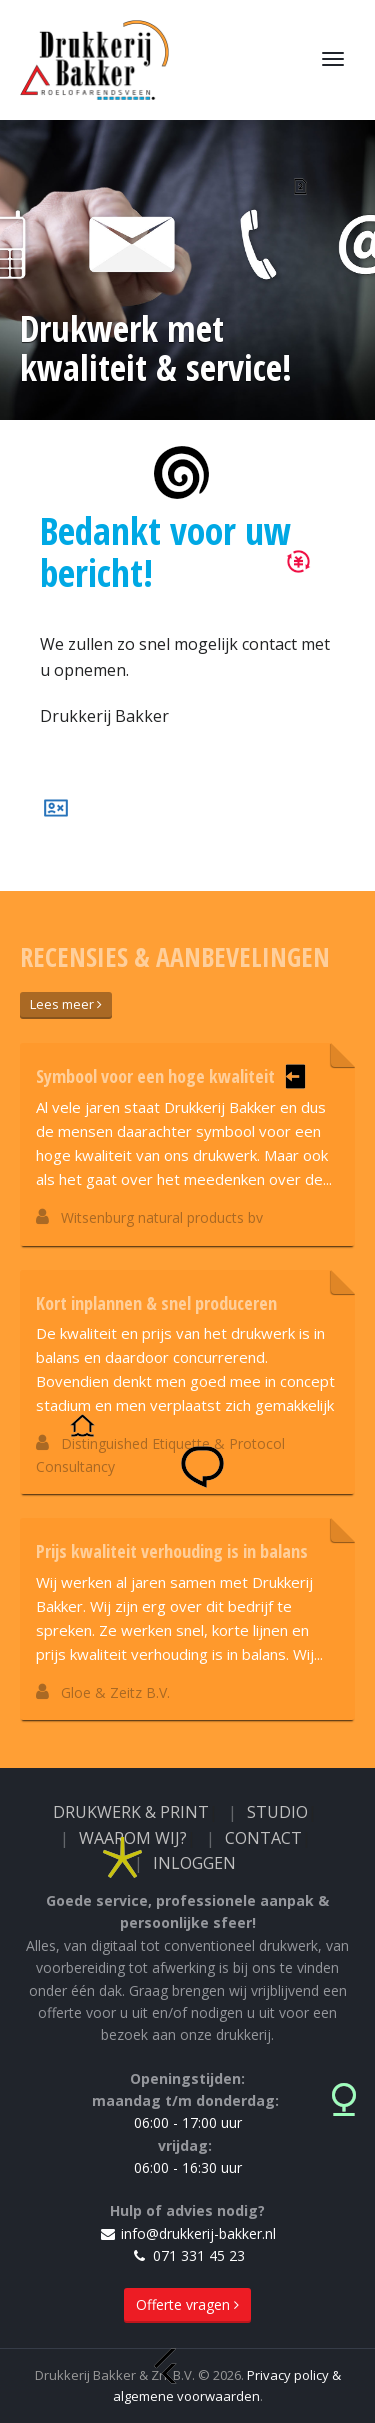 The image size is (375, 2423). What do you see at coordinates (344, 2098) in the screenshot?
I see `mark a location on the map` at bounding box center [344, 2098].